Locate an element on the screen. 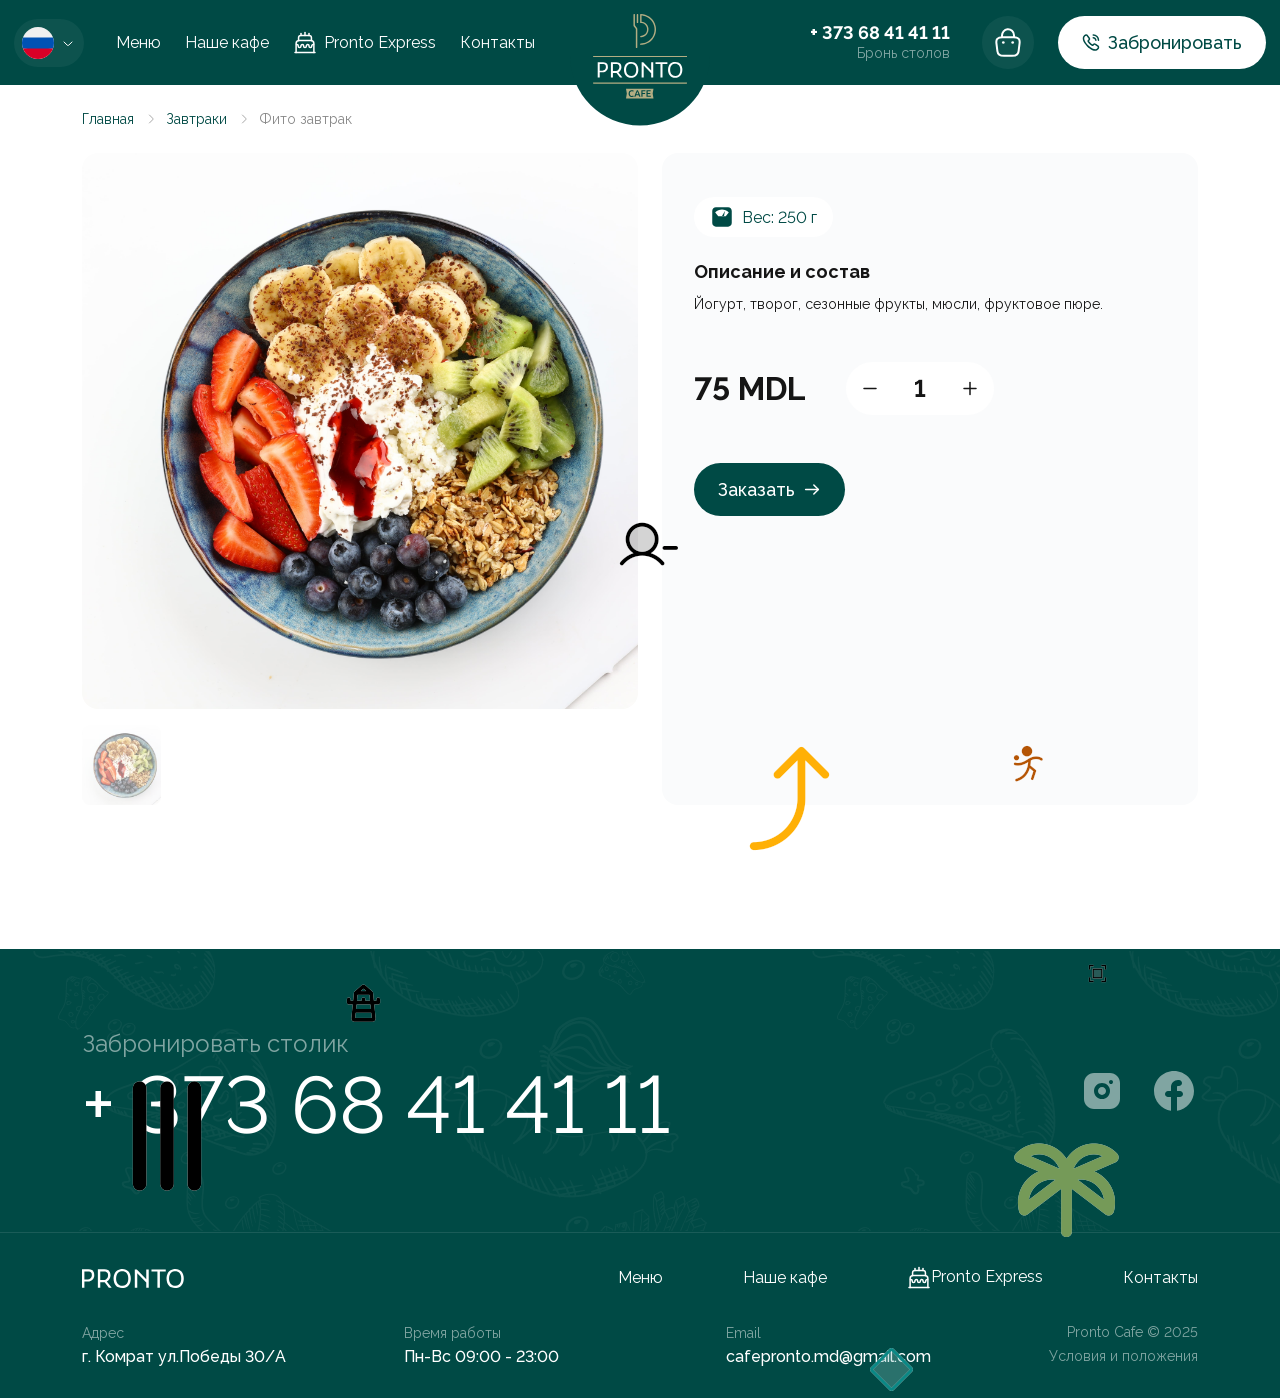  access sports or athletic activities is located at coordinates (1027, 763).